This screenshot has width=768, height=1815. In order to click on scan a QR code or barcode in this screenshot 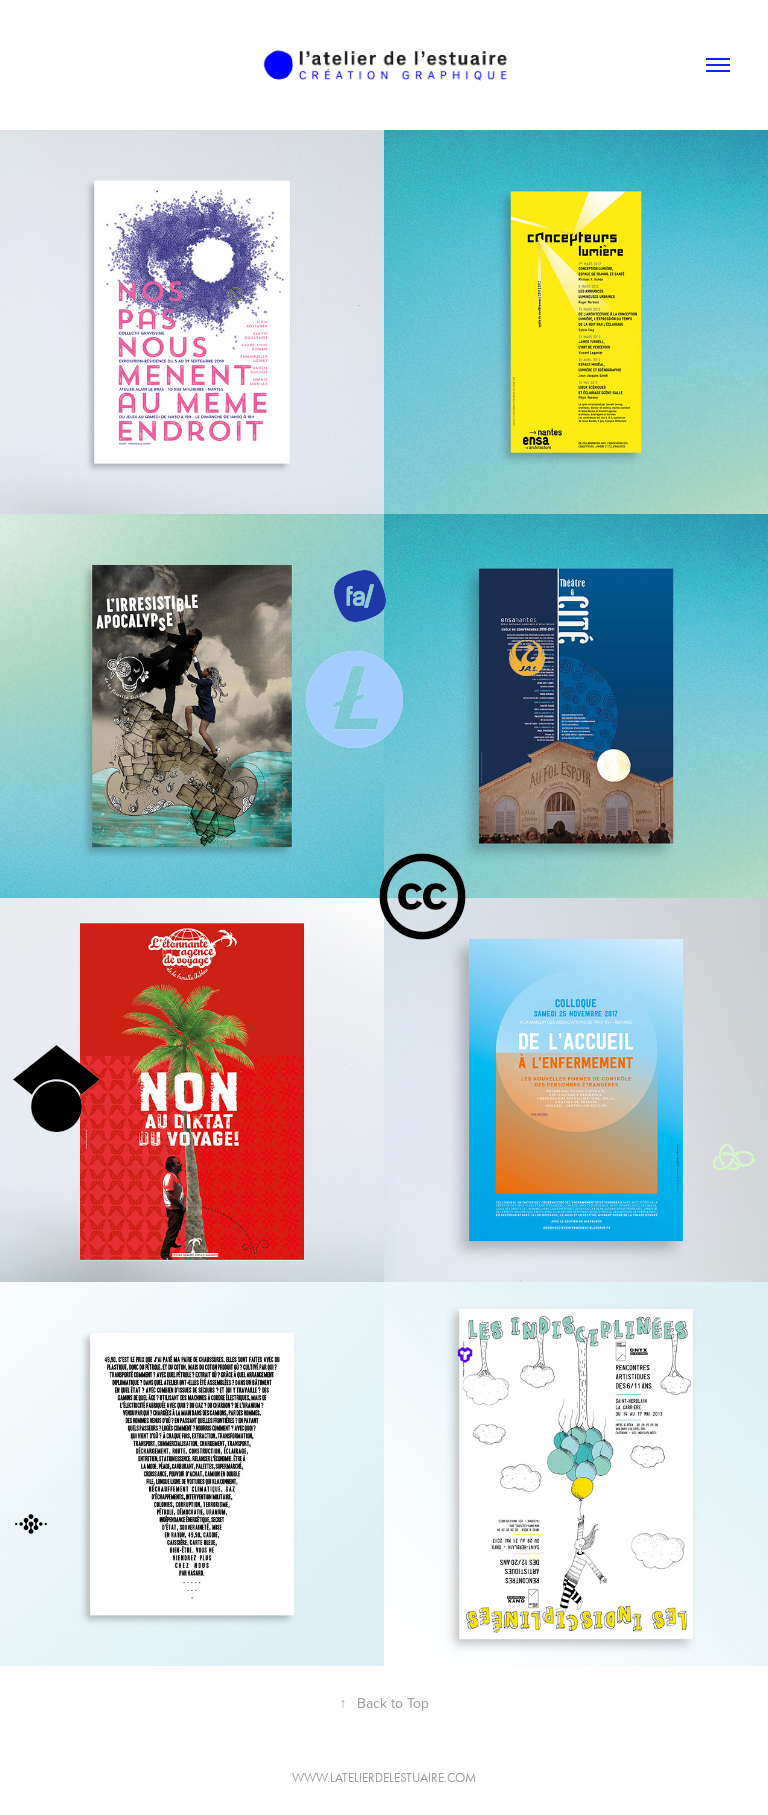, I will do `click(235, 294)`.